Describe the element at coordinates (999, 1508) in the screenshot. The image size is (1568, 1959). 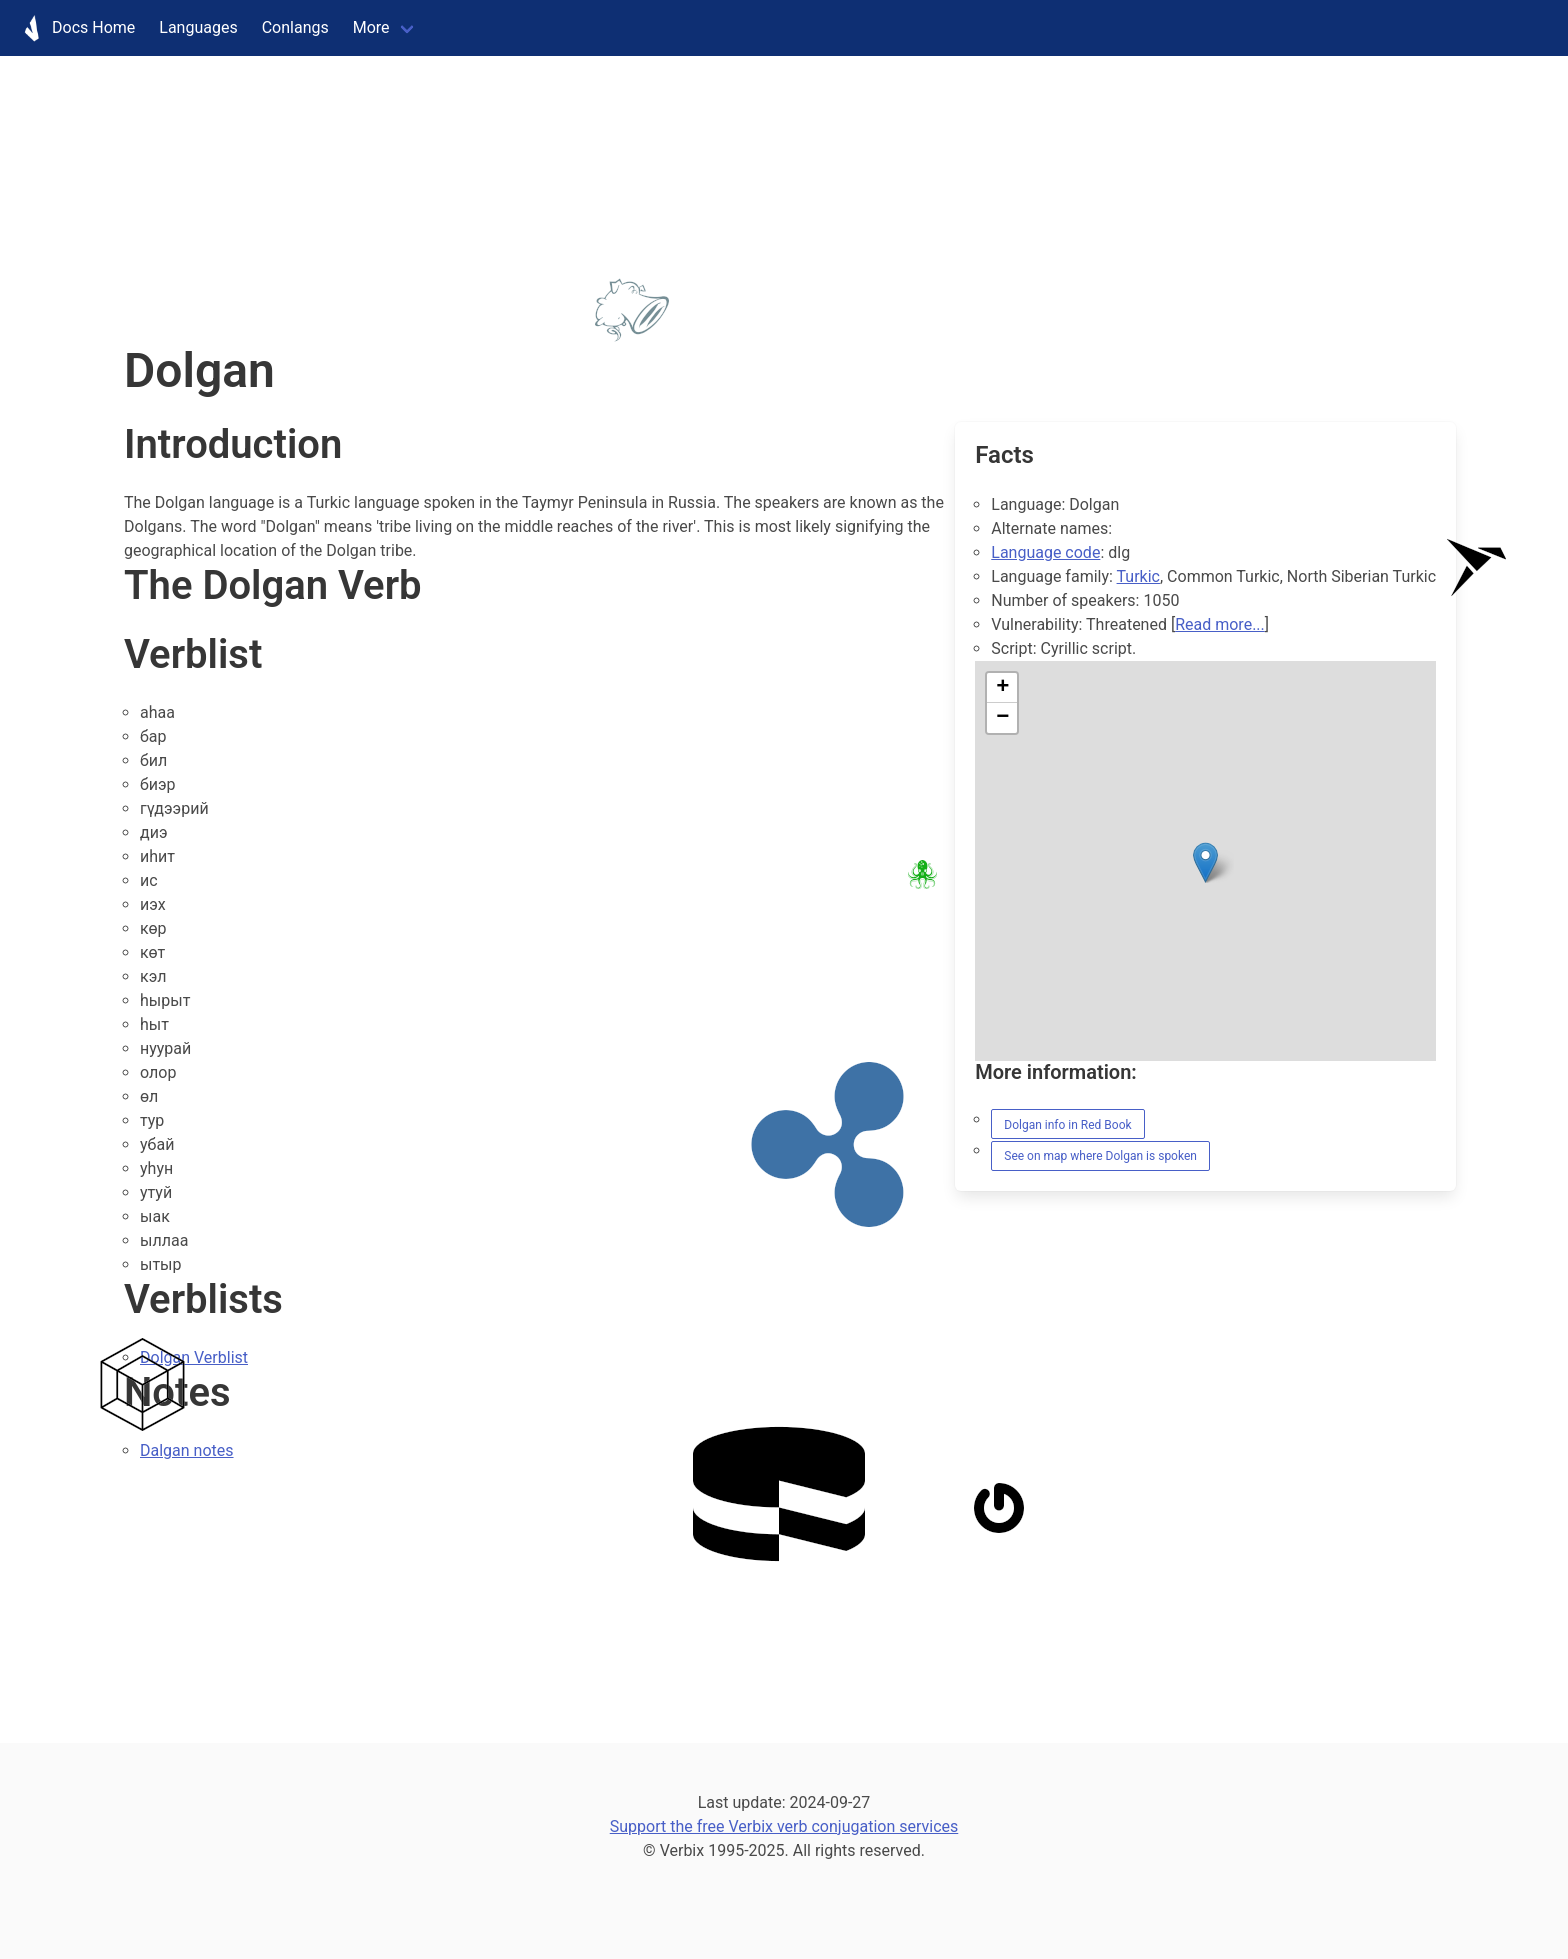
I see `link to gravatar profile settings` at that location.